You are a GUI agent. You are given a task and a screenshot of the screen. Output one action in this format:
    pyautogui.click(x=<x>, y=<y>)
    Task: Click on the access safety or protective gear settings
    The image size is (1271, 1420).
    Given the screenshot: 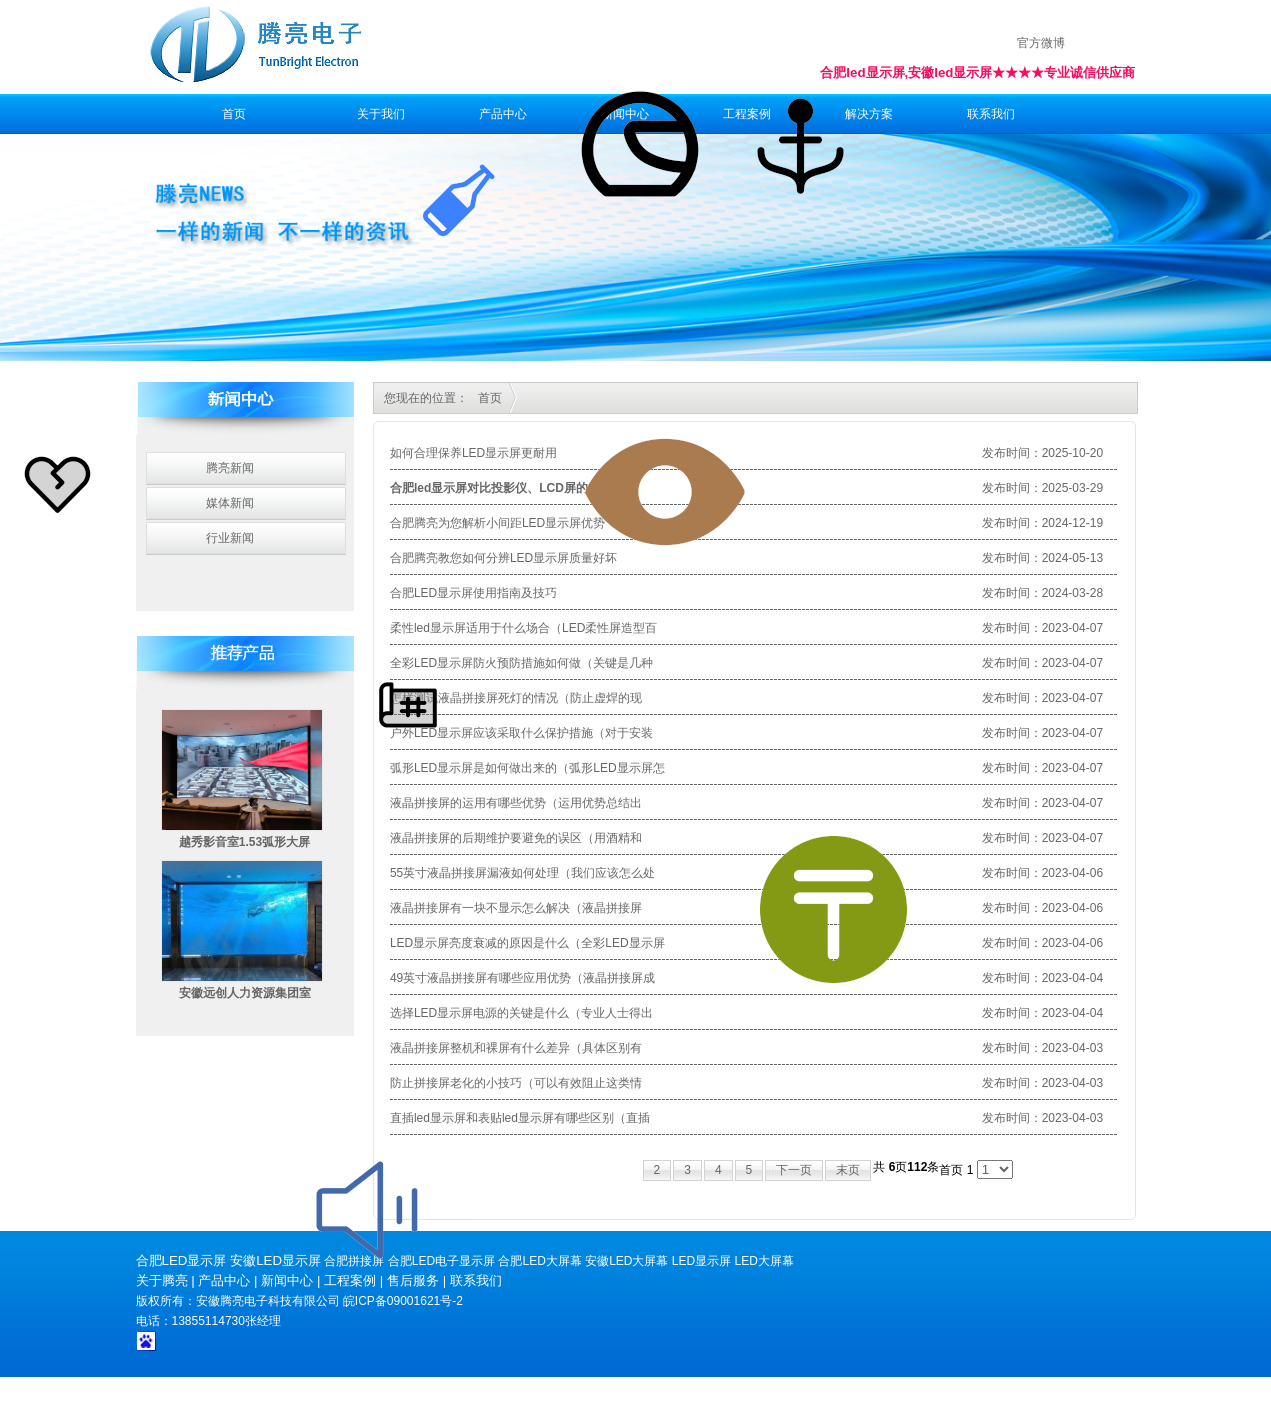 What is the action you would take?
    pyautogui.click(x=640, y=144)
    